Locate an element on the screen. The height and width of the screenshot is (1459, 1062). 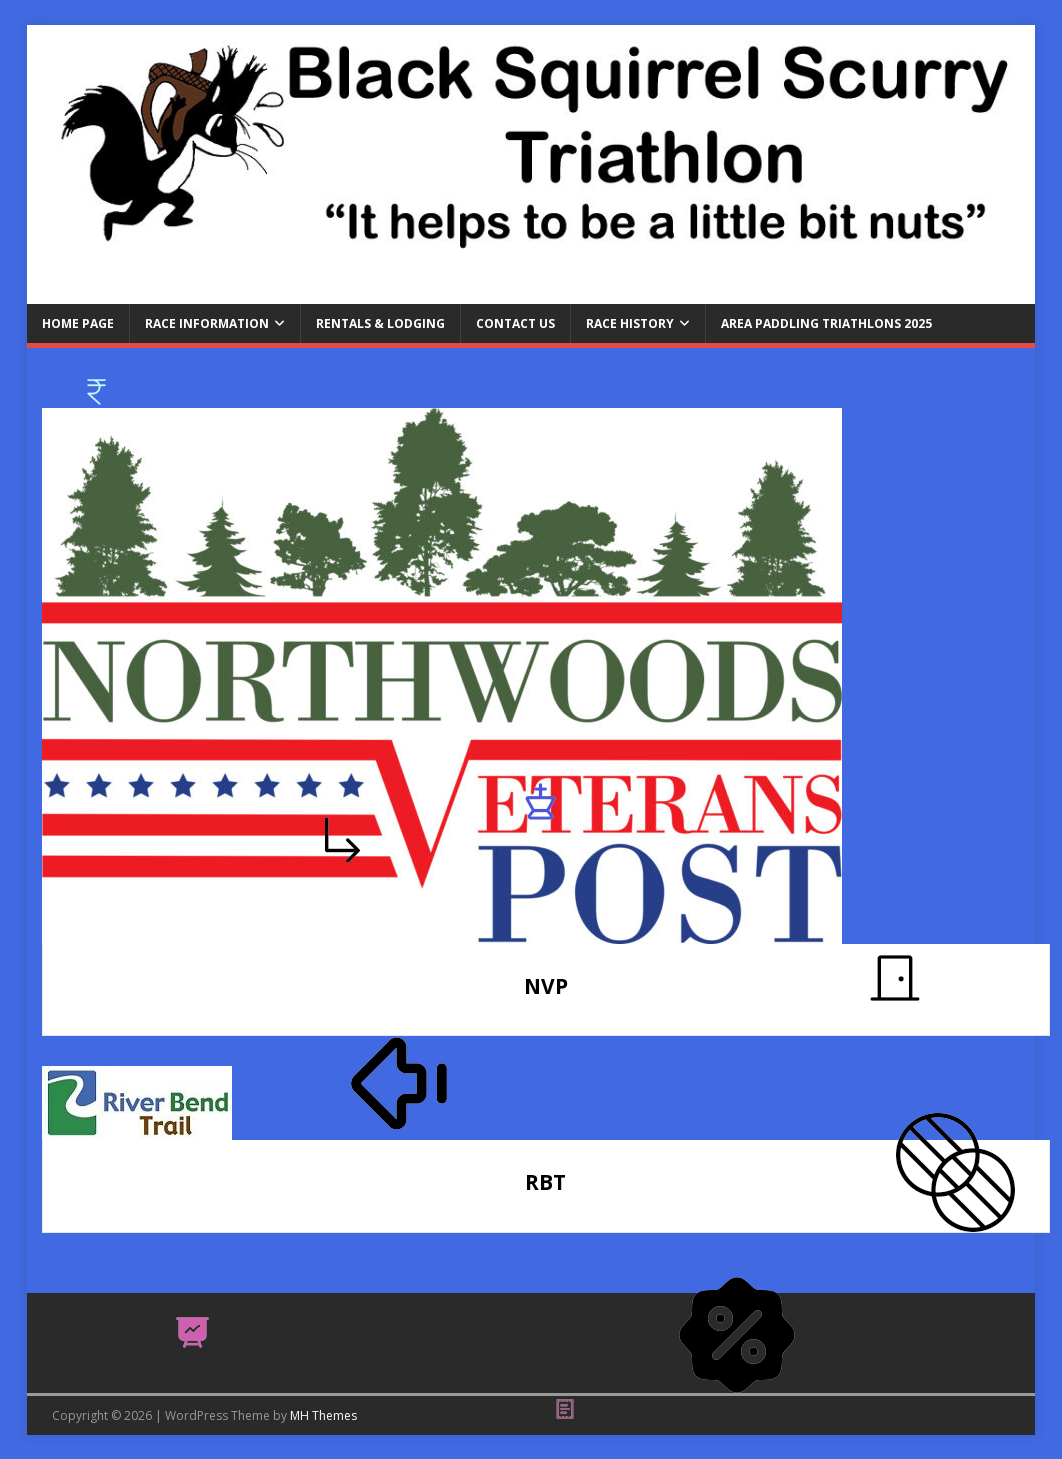
view available discounts or promotions is located at coordinates (737, 1335).